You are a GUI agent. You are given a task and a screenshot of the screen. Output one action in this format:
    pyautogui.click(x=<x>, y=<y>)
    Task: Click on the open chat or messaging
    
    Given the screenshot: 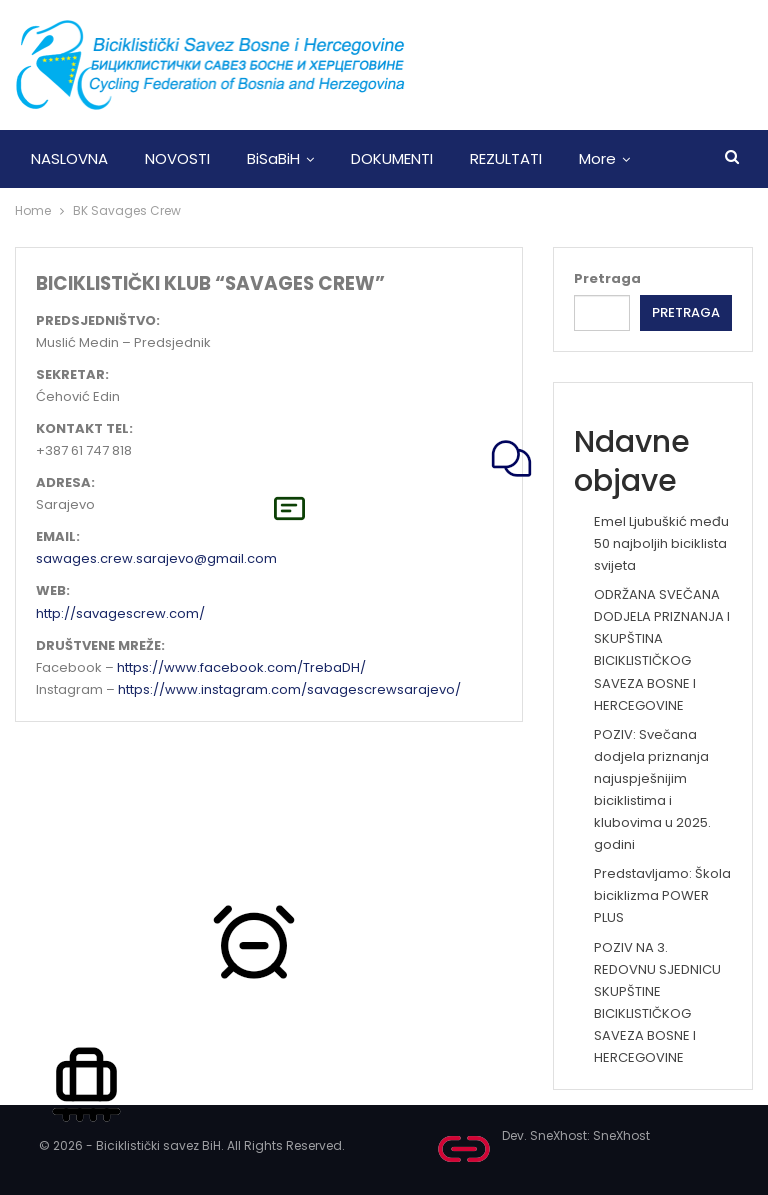 What is the action you would take?
    pyautogui.click(x=511, y=458)
    